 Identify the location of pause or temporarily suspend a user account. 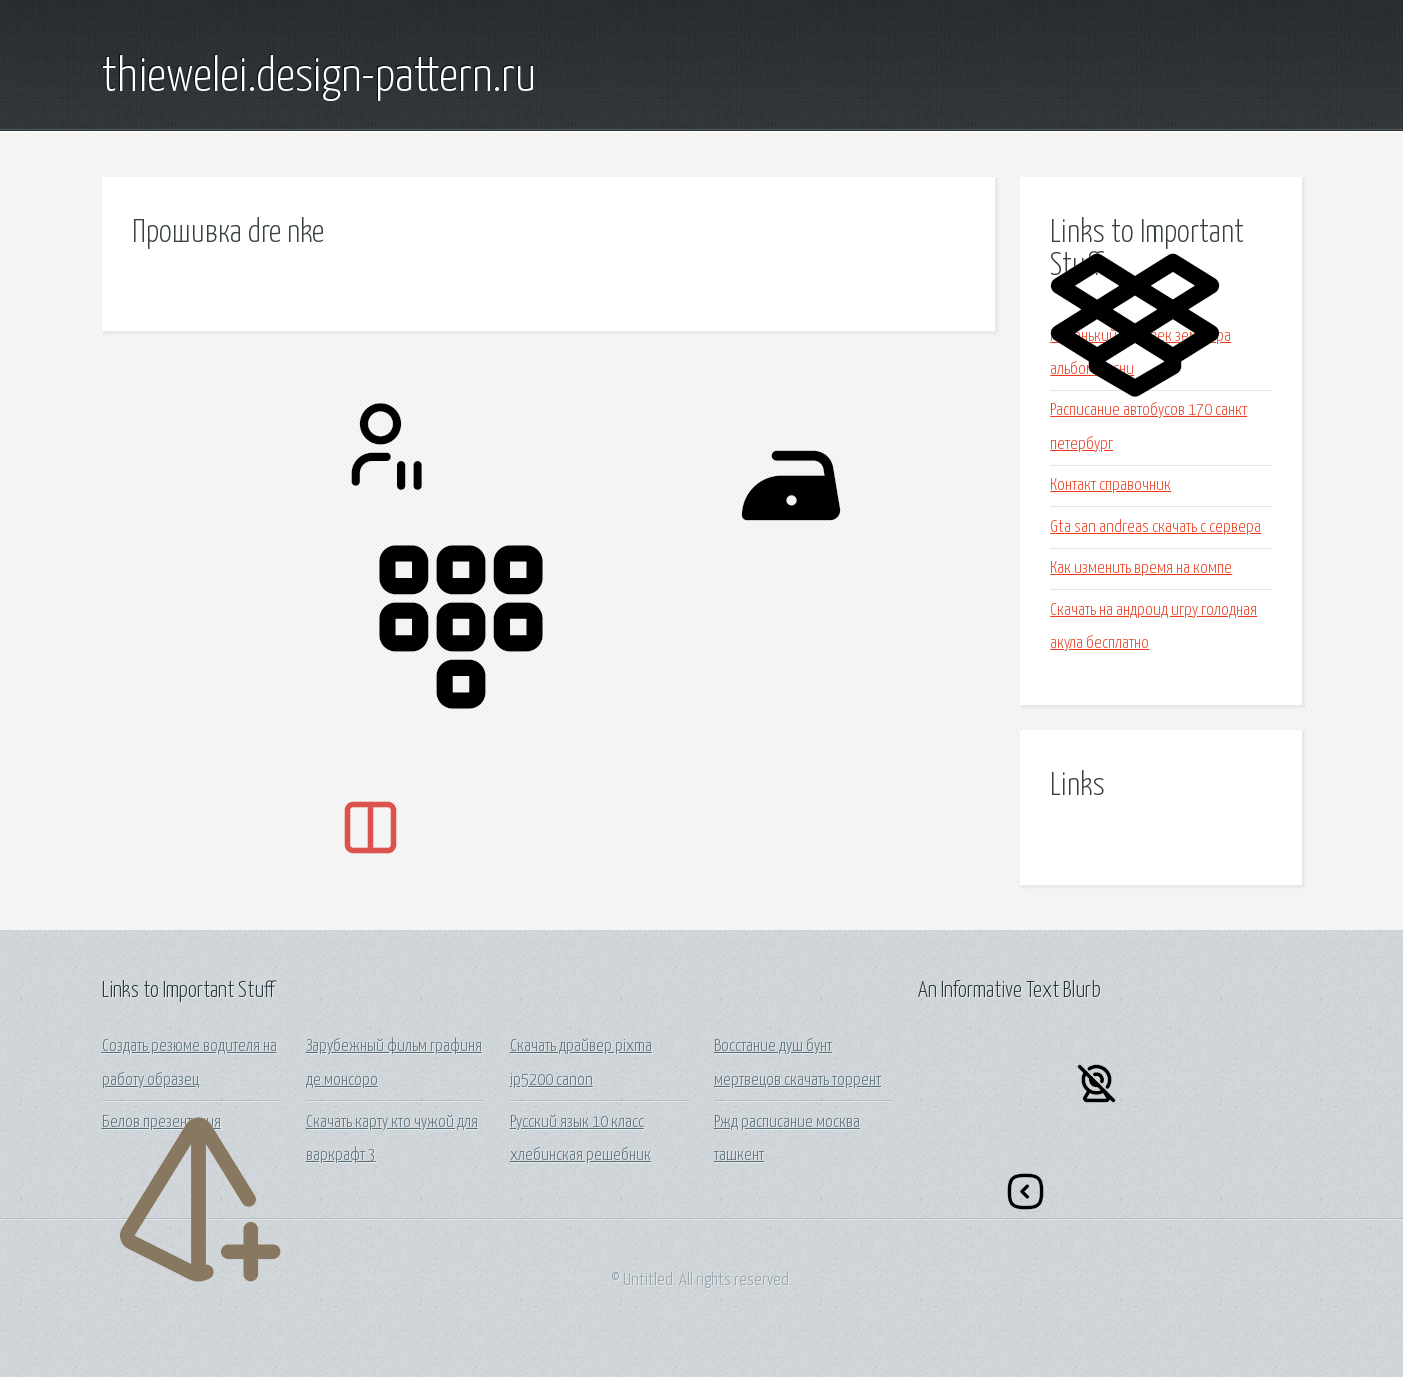
(380, 444).